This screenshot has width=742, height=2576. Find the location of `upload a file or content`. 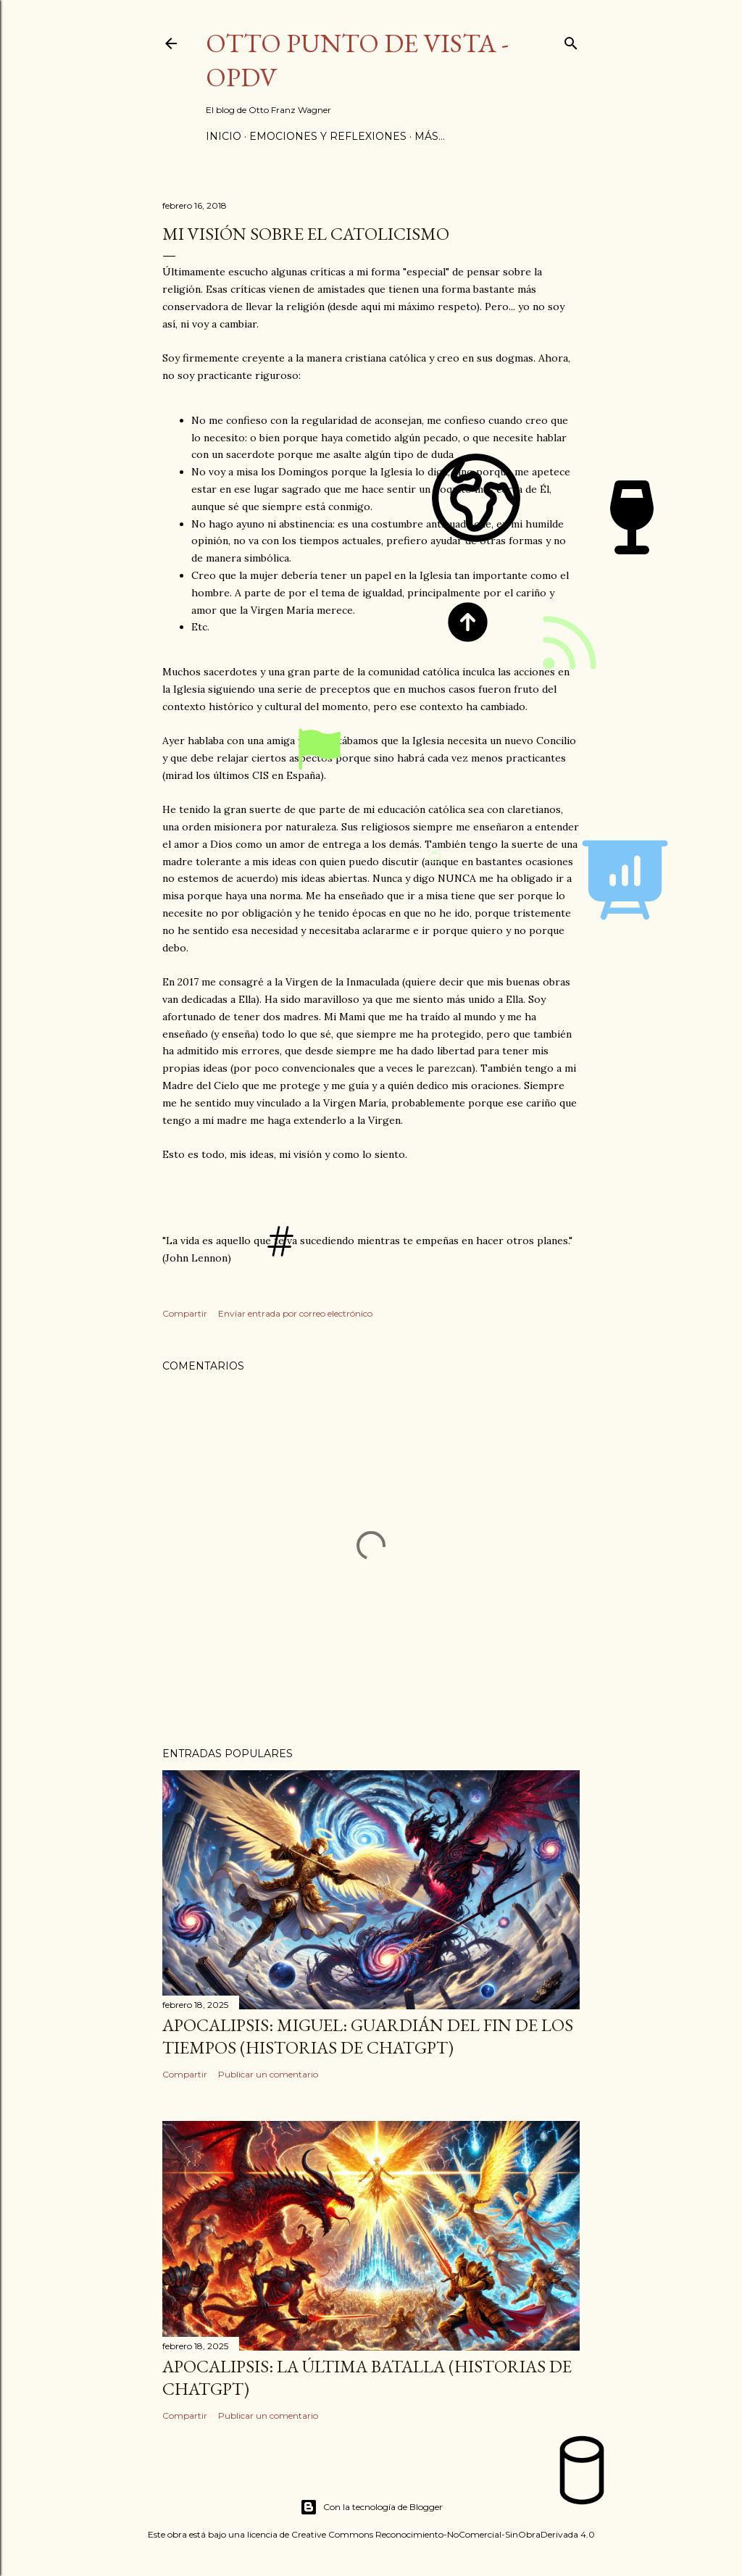

upload a file or content is located at coordinates (467, 622).